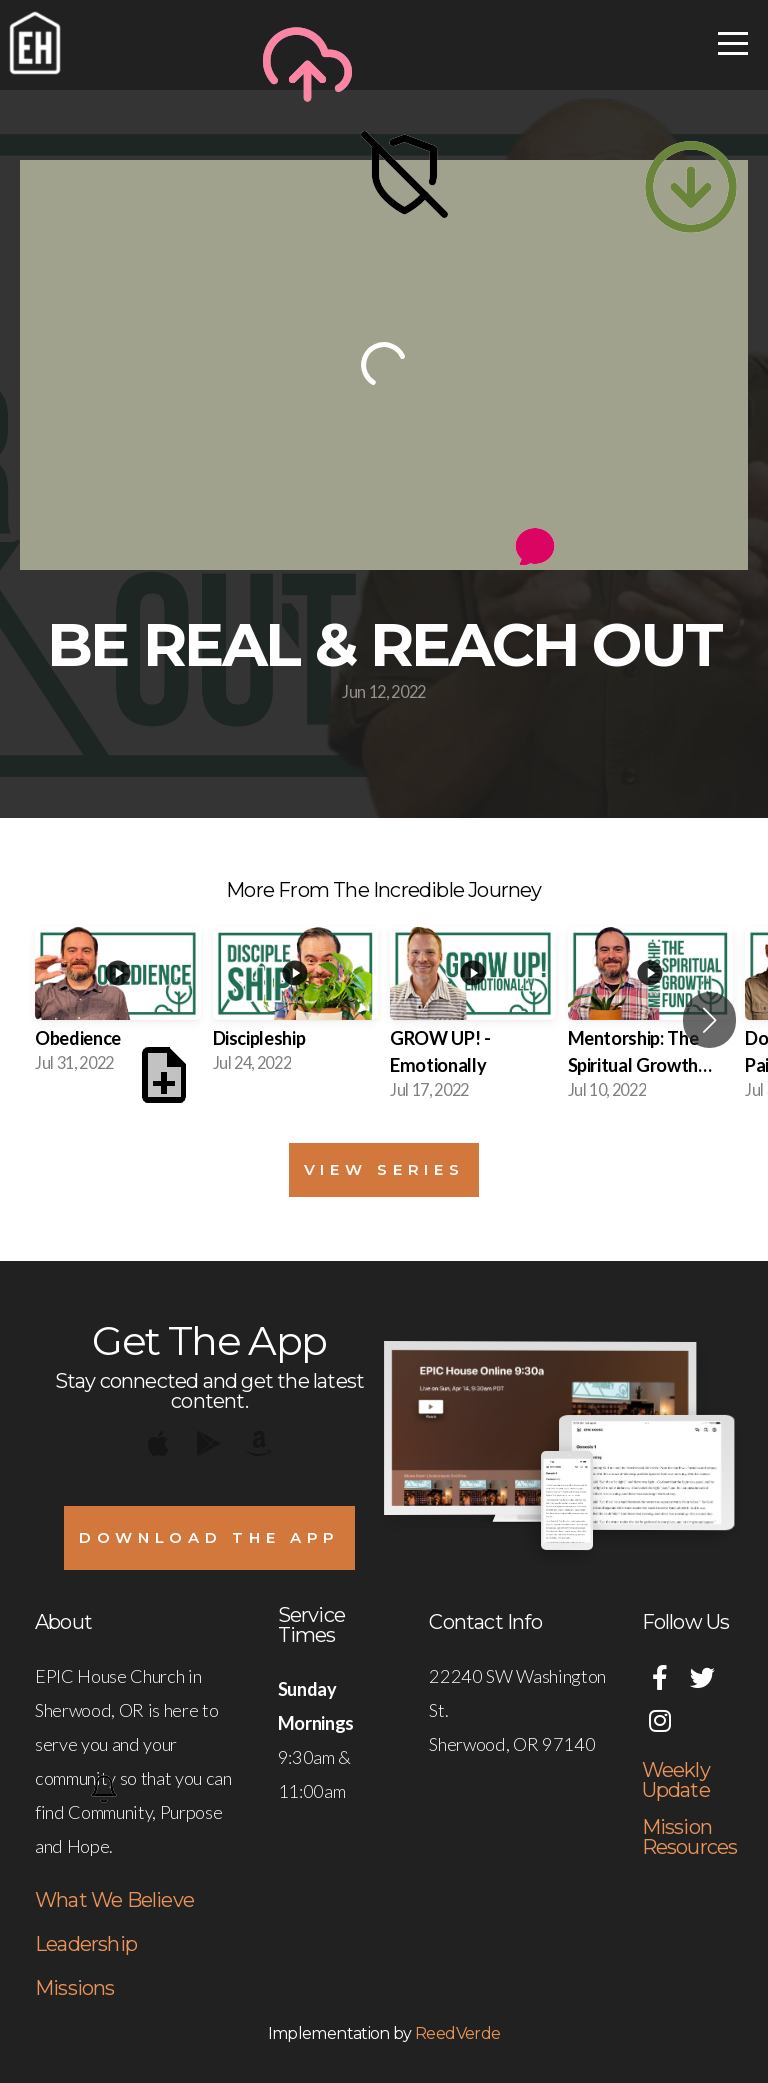  What do you see at coordinates (691, 187) in the screenshot?
I see `download file or content` at bounding box center [691, 187].